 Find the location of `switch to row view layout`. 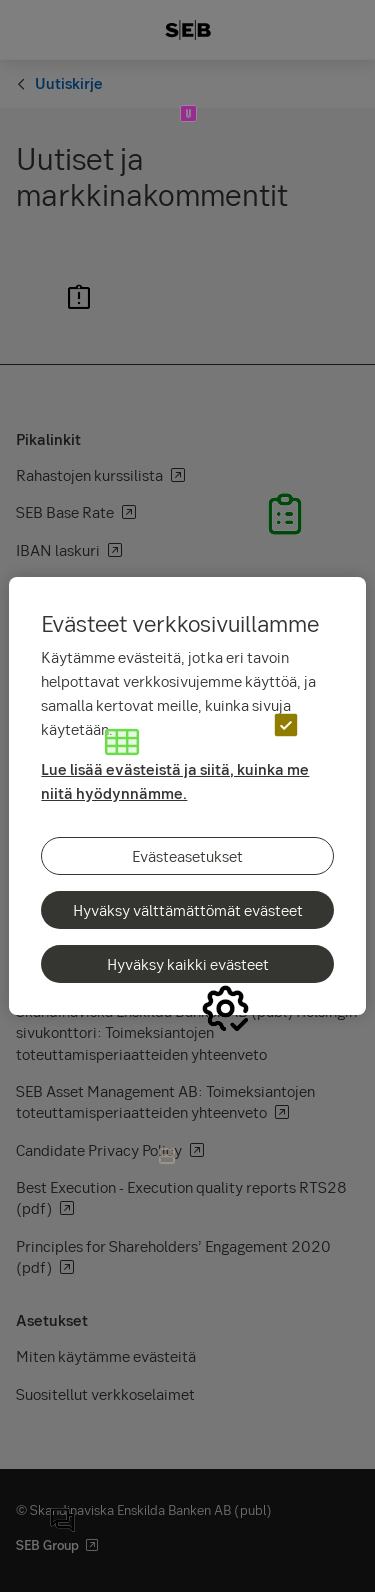

switch to row view layout is located at coordinates (167, 1156).